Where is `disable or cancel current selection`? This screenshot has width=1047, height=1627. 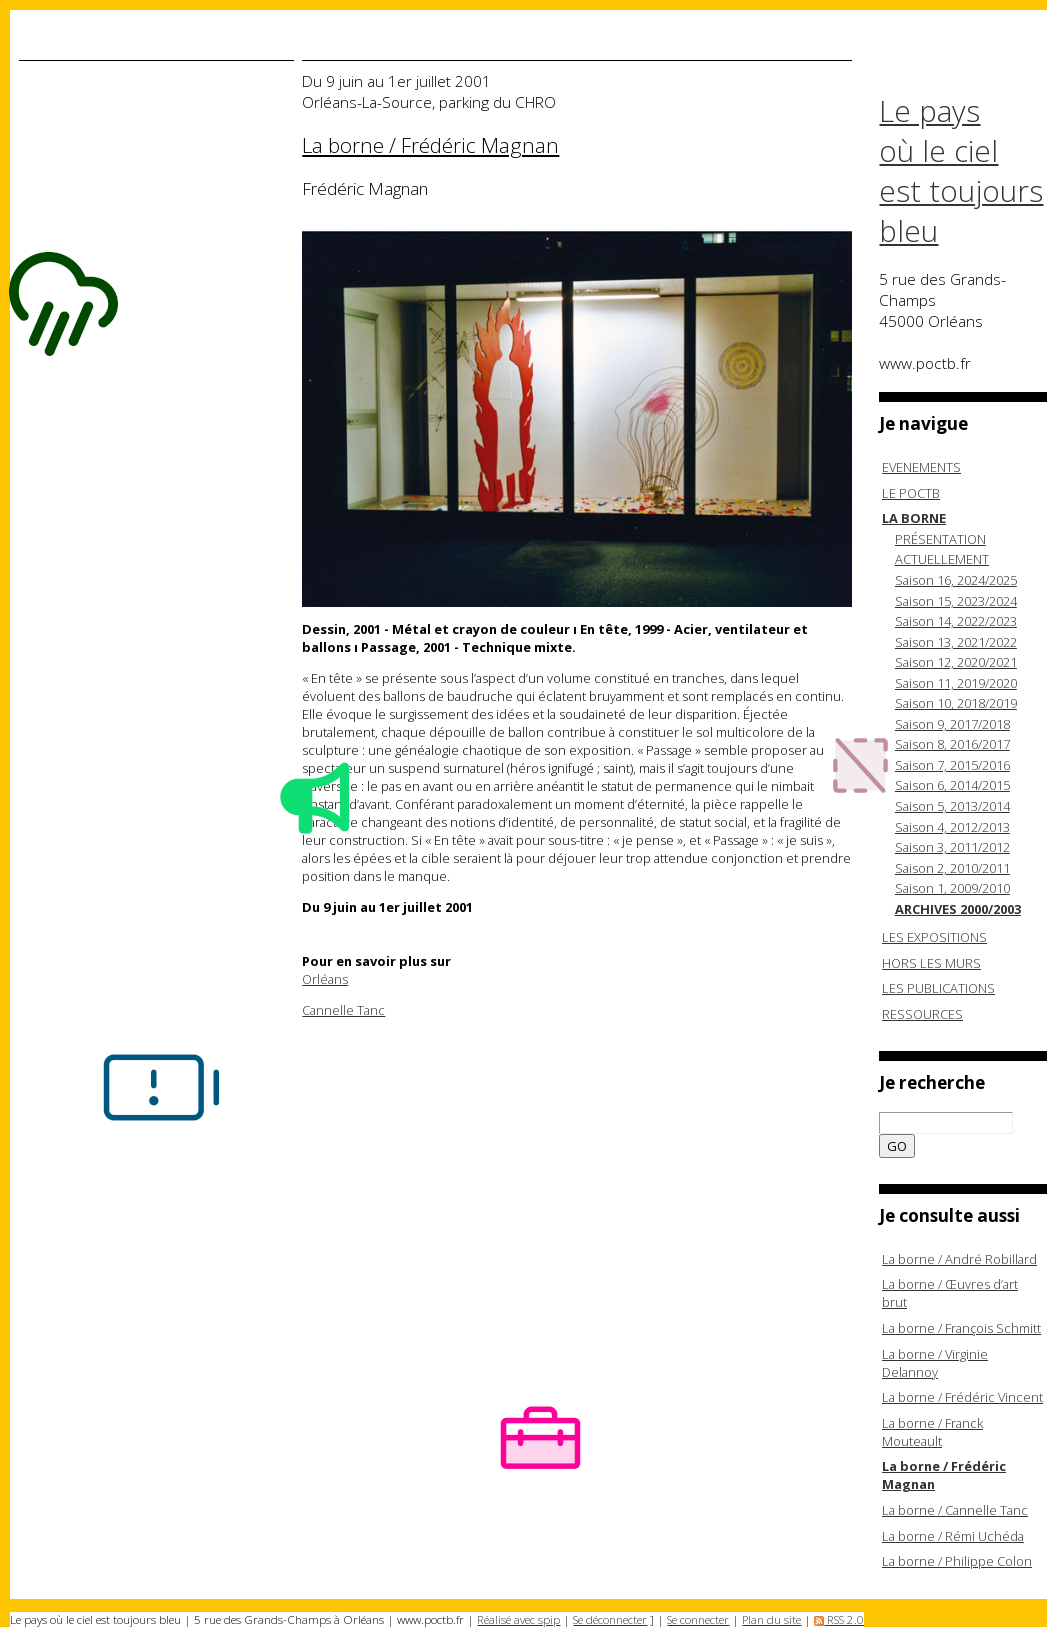
disable or cancel current selection is located at coordinates (860, 765).